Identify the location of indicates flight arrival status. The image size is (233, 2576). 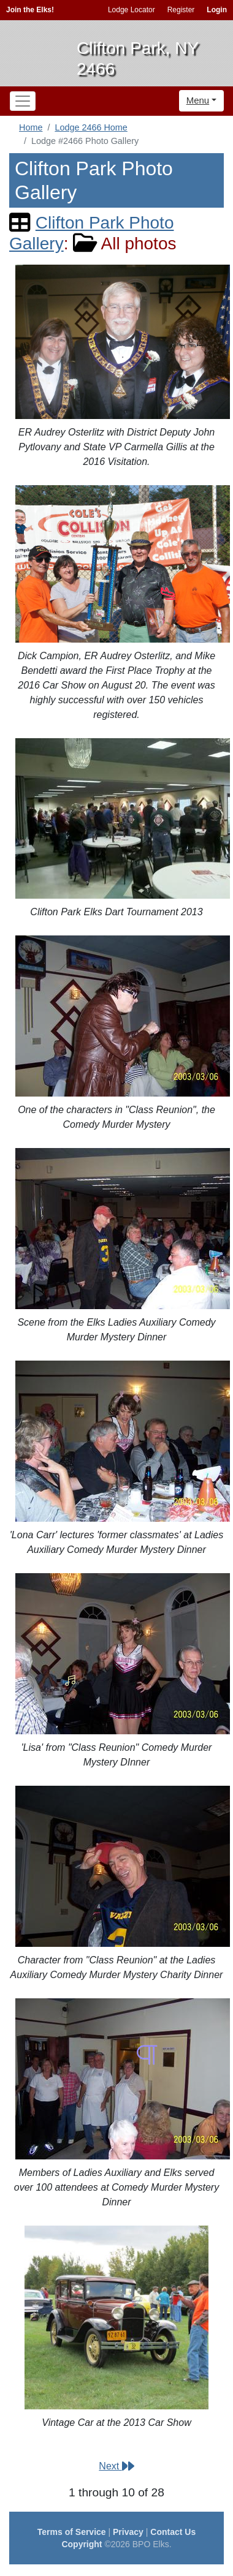
(167, 594).